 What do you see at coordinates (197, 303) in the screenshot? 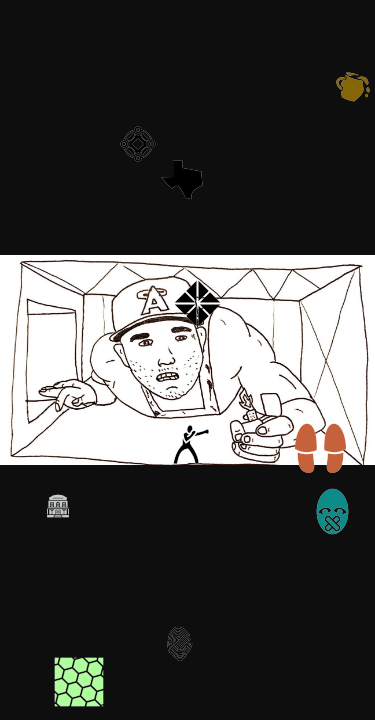
I see `toggle grid or quadrant view` at bounding box center [197, 303].